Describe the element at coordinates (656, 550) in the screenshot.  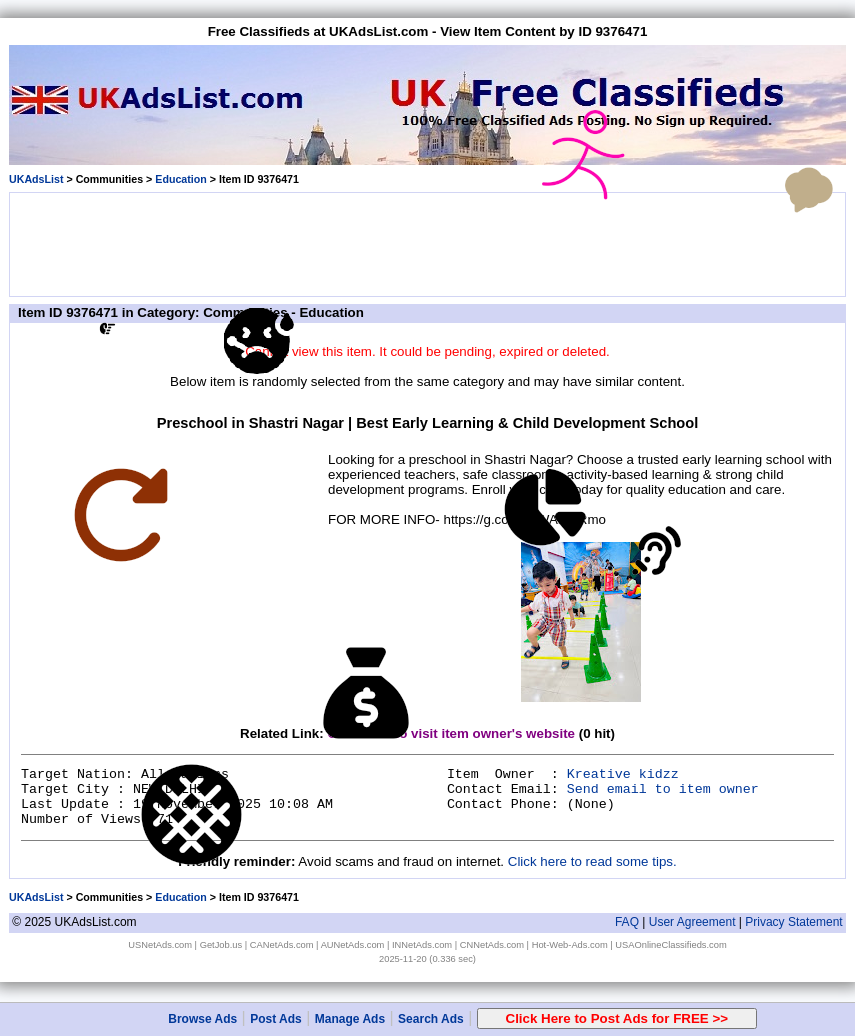
I see `indicates assistive listening systems available` at that location.